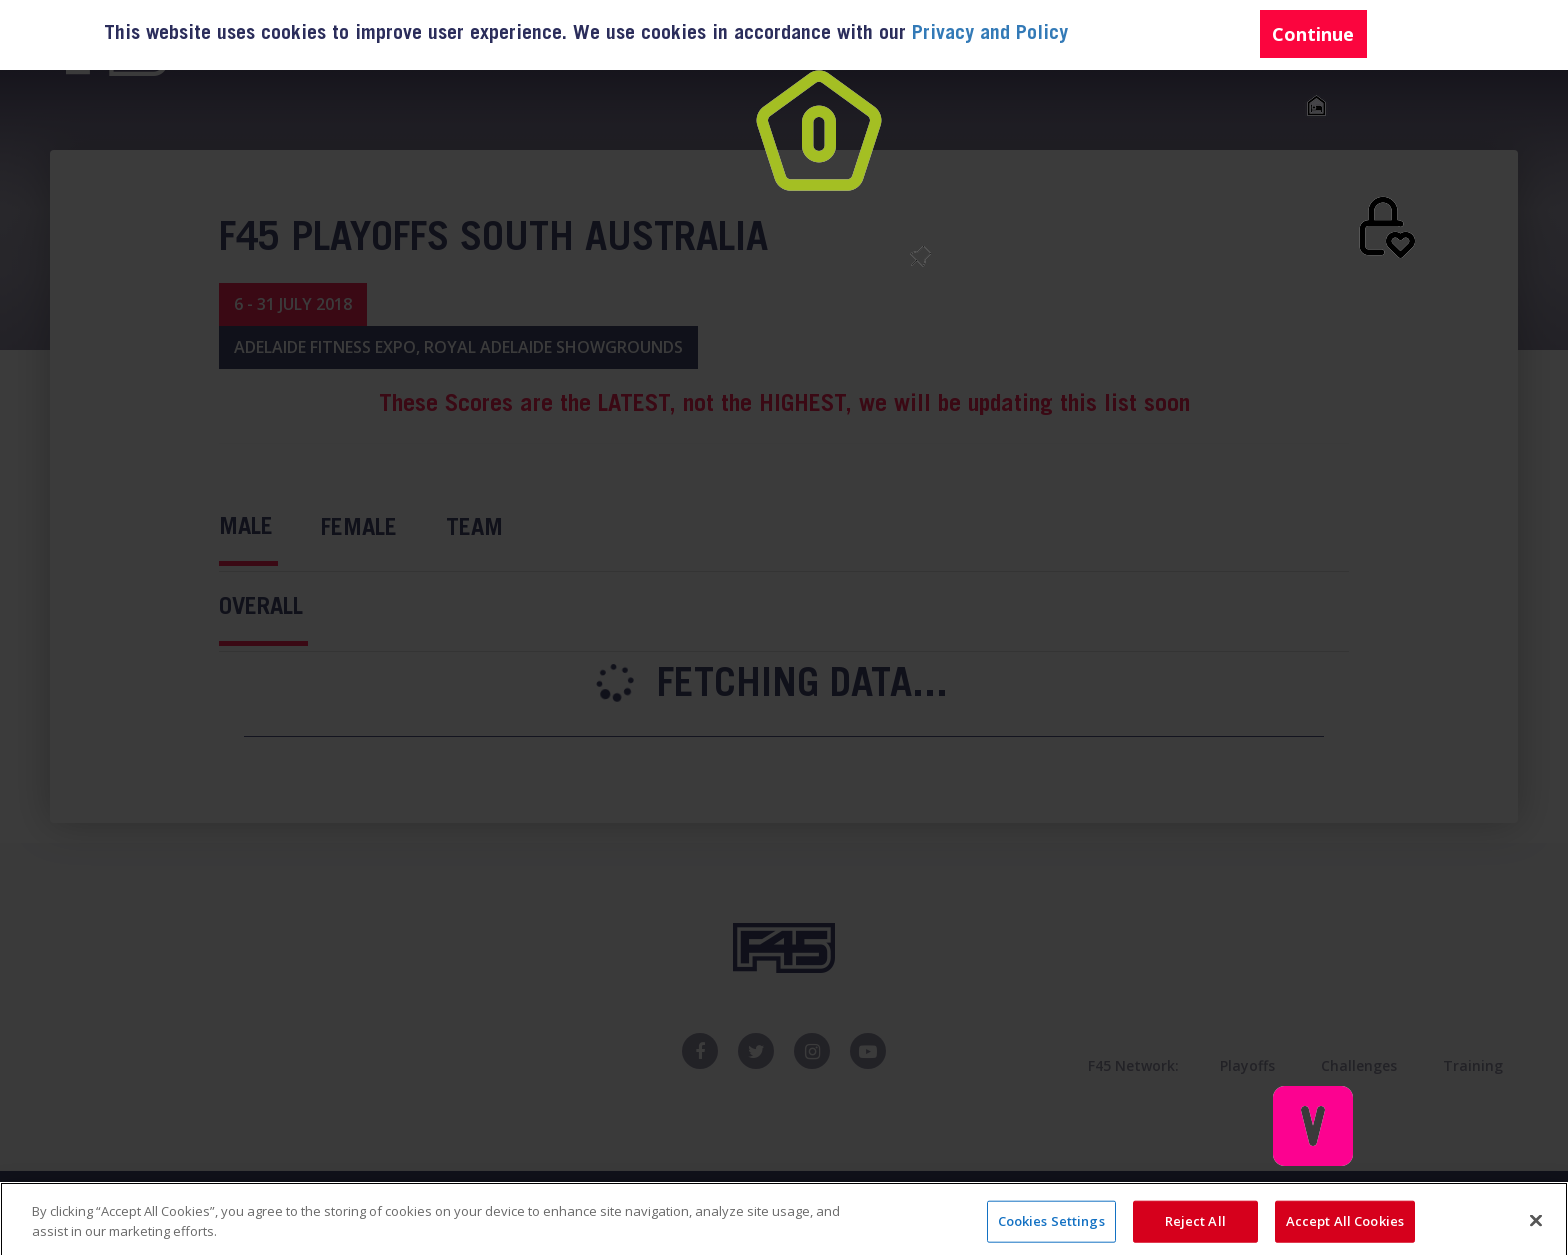 The width and height of the screenshot is (1568, 1255). Describe the element at coordinates (1383, 226) in the screenshot. I see `protect or secure your favorites` at that location.